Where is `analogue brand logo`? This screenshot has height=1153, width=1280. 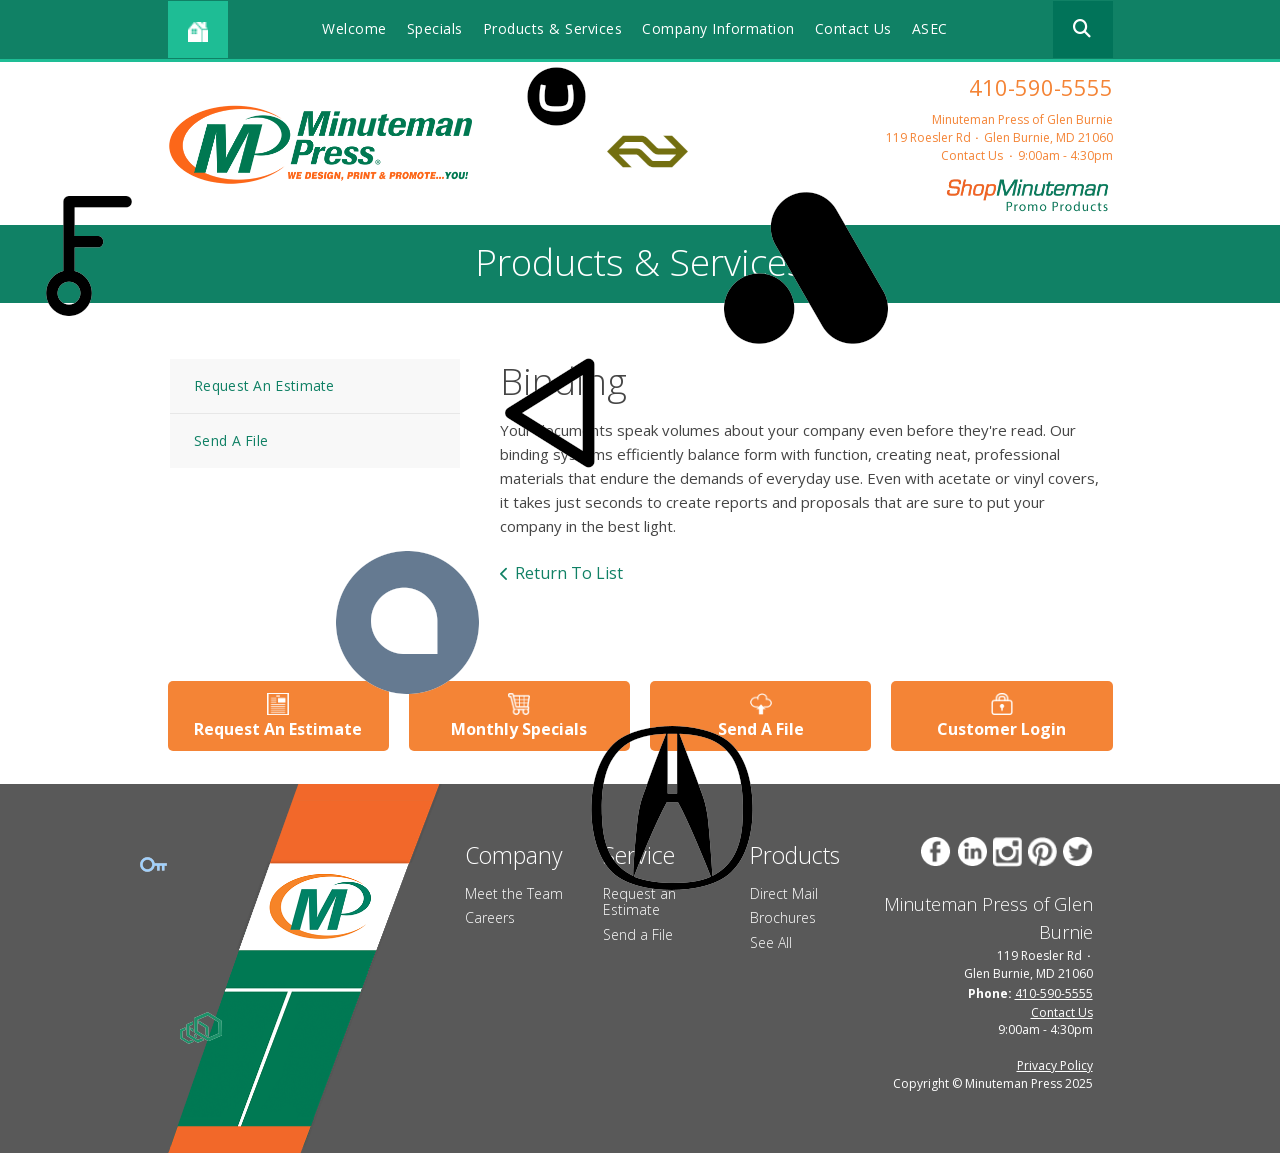 analogue brand logo is located at coordinates (806, 268).